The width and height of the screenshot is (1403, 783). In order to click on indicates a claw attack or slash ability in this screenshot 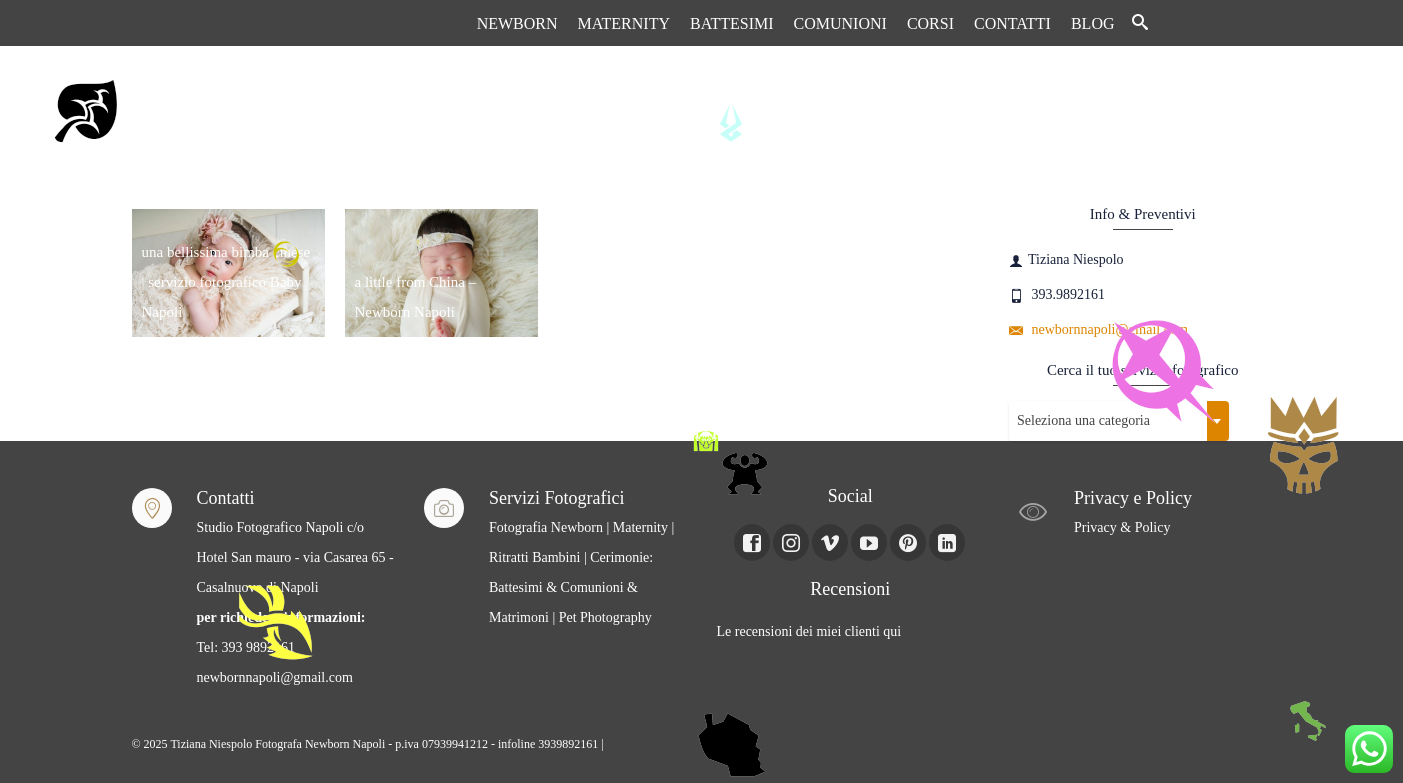, I will do `click(275, 622)`.